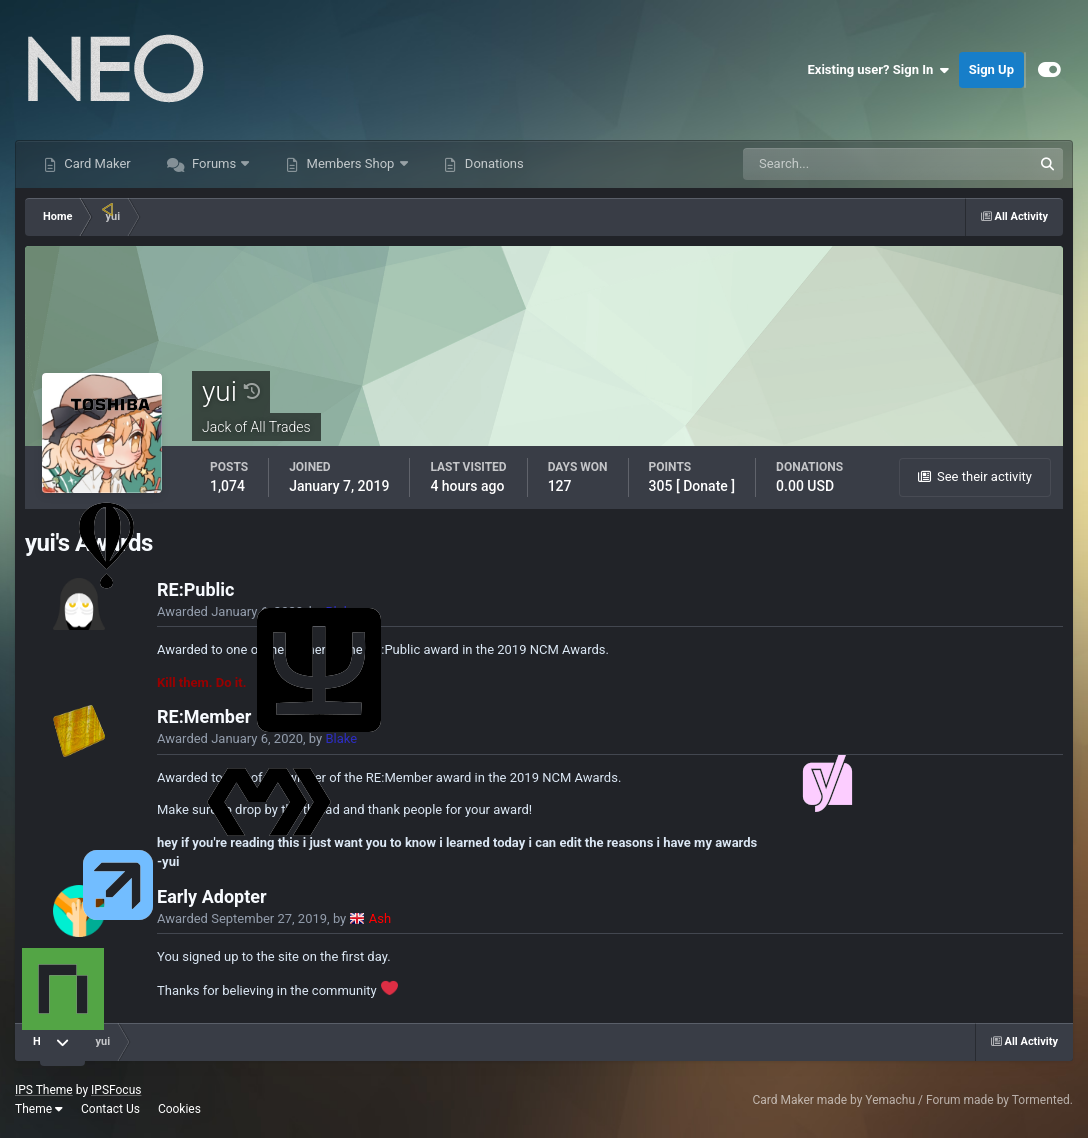 The width and height of the screenshot is (1088, 1138). What do you see at coordinates (118, 885) in the screenshot?
I see `open the Expedia travel booking app` at bounding box center [118, 885].